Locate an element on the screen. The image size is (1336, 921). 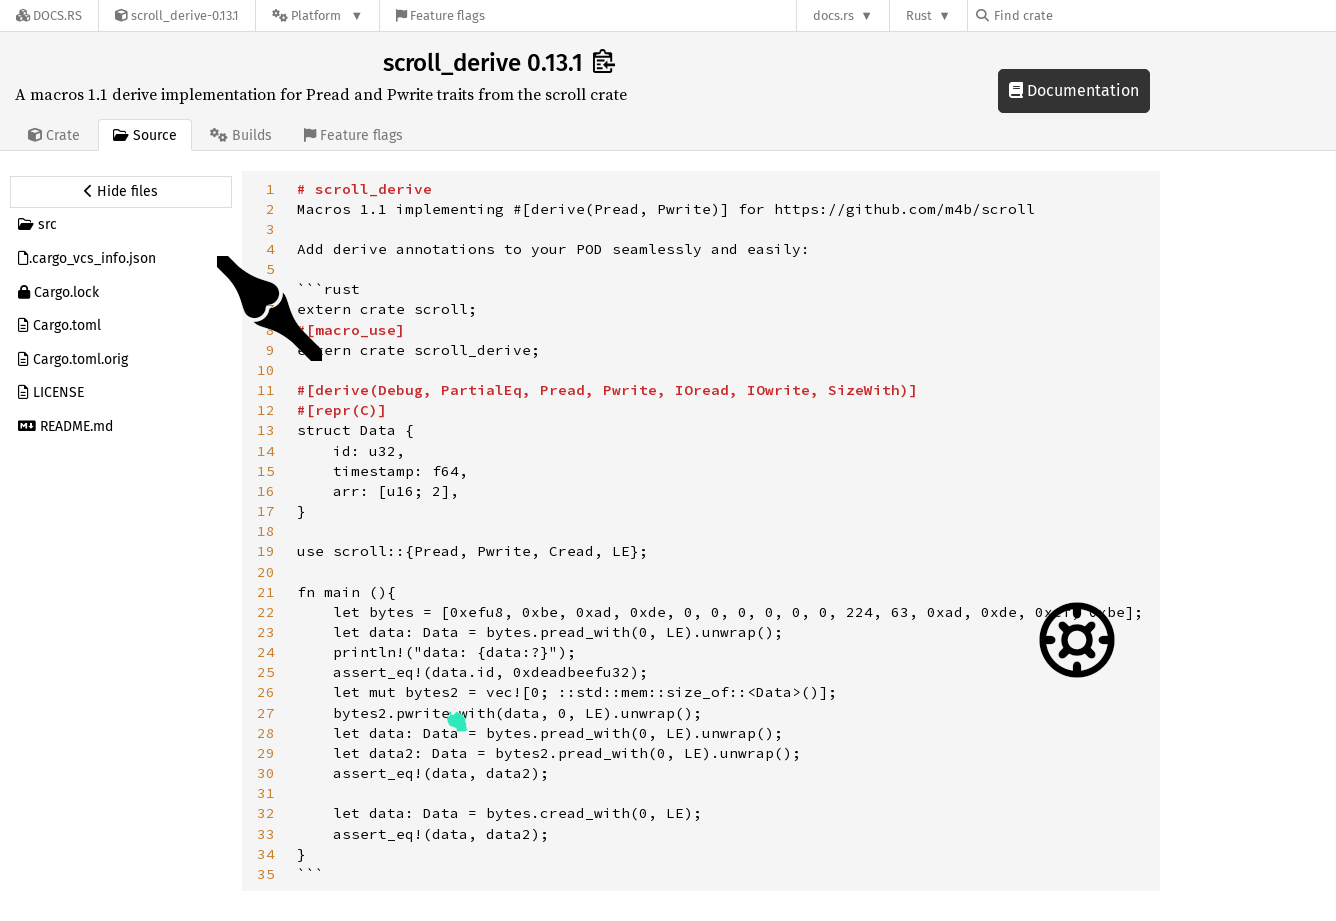
access game settings or options is located at coordinates (1077, 640).